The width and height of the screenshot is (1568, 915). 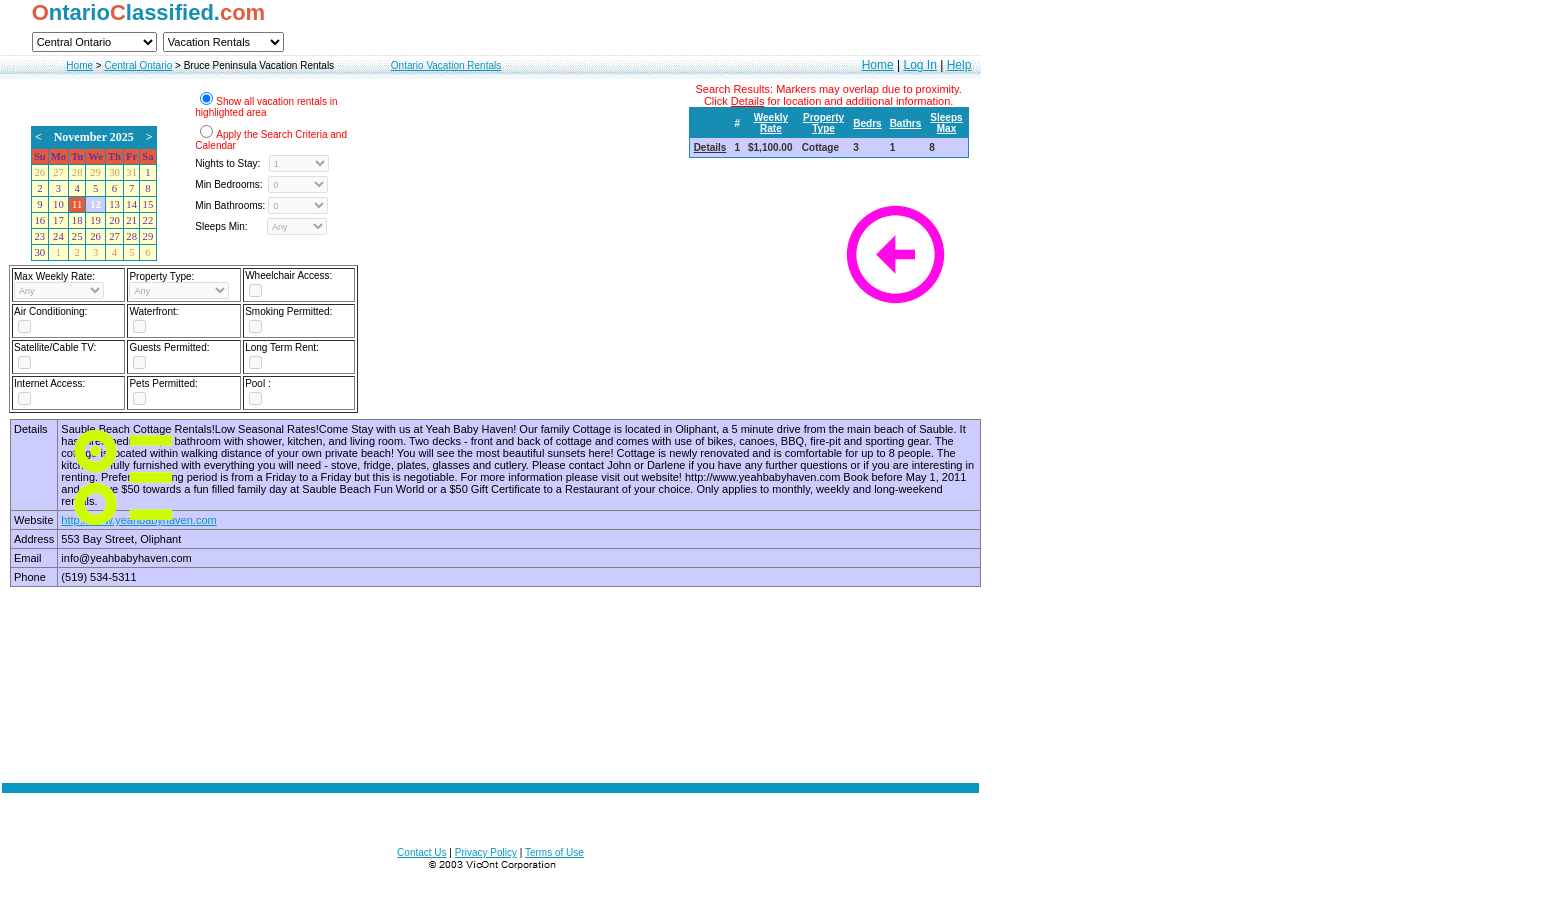 What do you see at coordinates (895, 254) in the screenshot?
I see `go back to the previous screen` at bounding box center [895, 254].